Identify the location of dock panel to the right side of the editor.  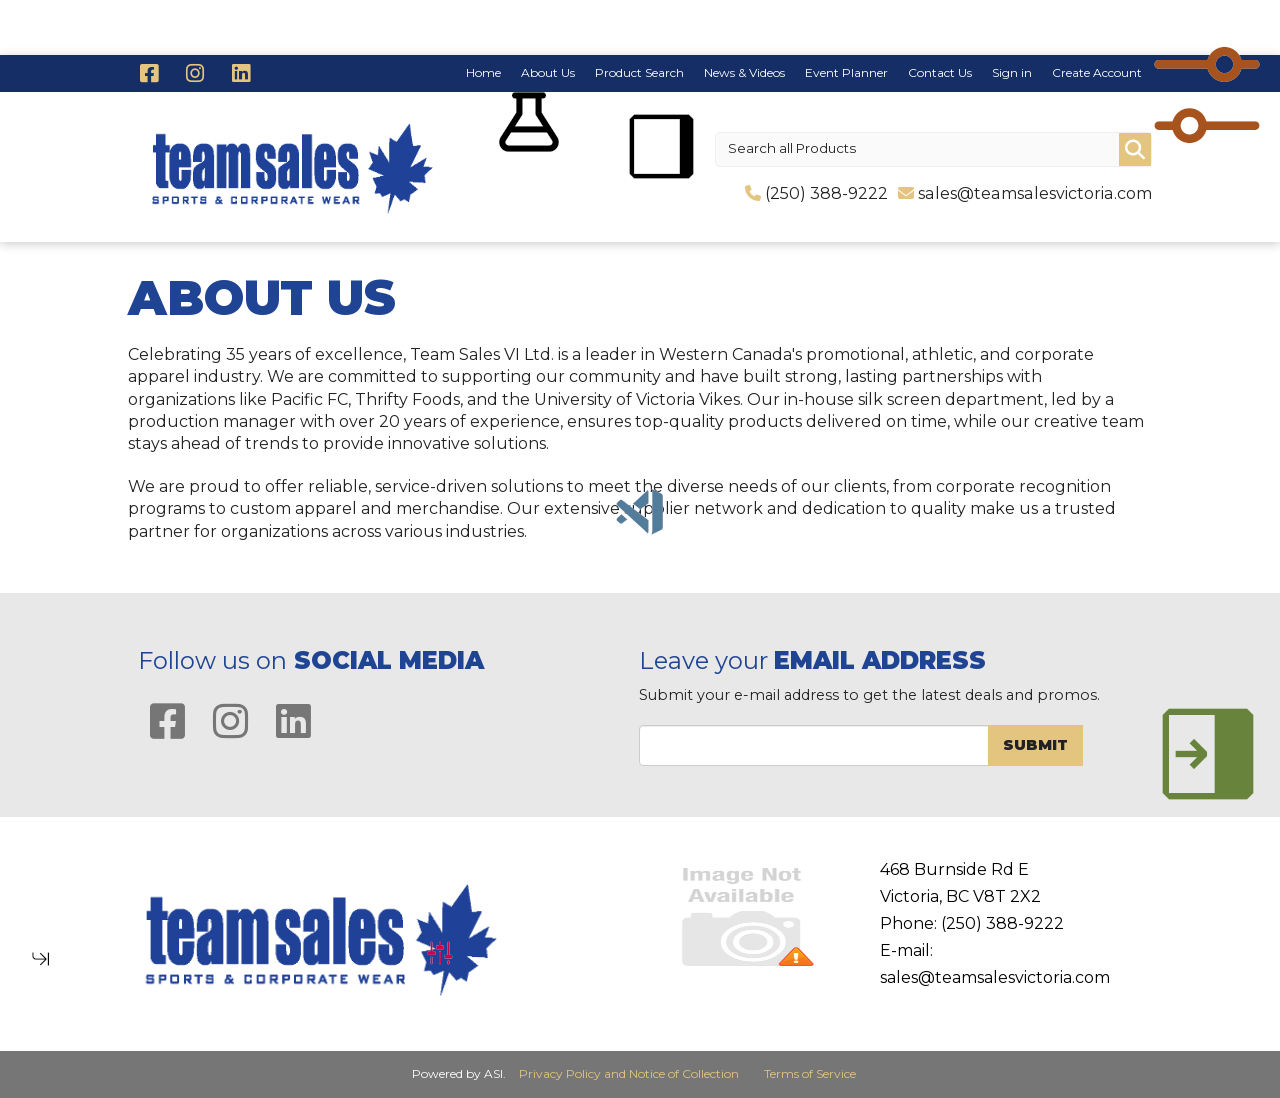
(1208, 754).